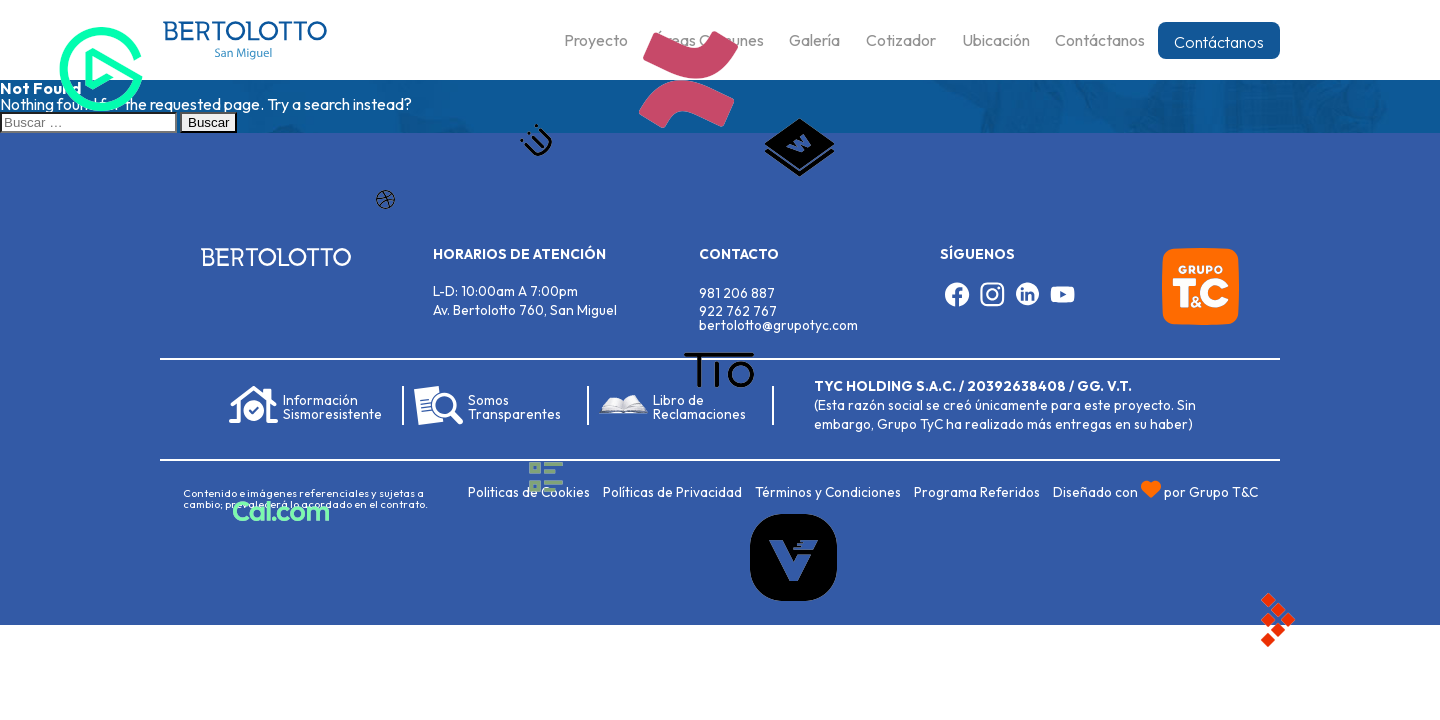 The height and width of the screenshot is (720, 1440). I want to click on open Confluence workspace, so click(688, 79).